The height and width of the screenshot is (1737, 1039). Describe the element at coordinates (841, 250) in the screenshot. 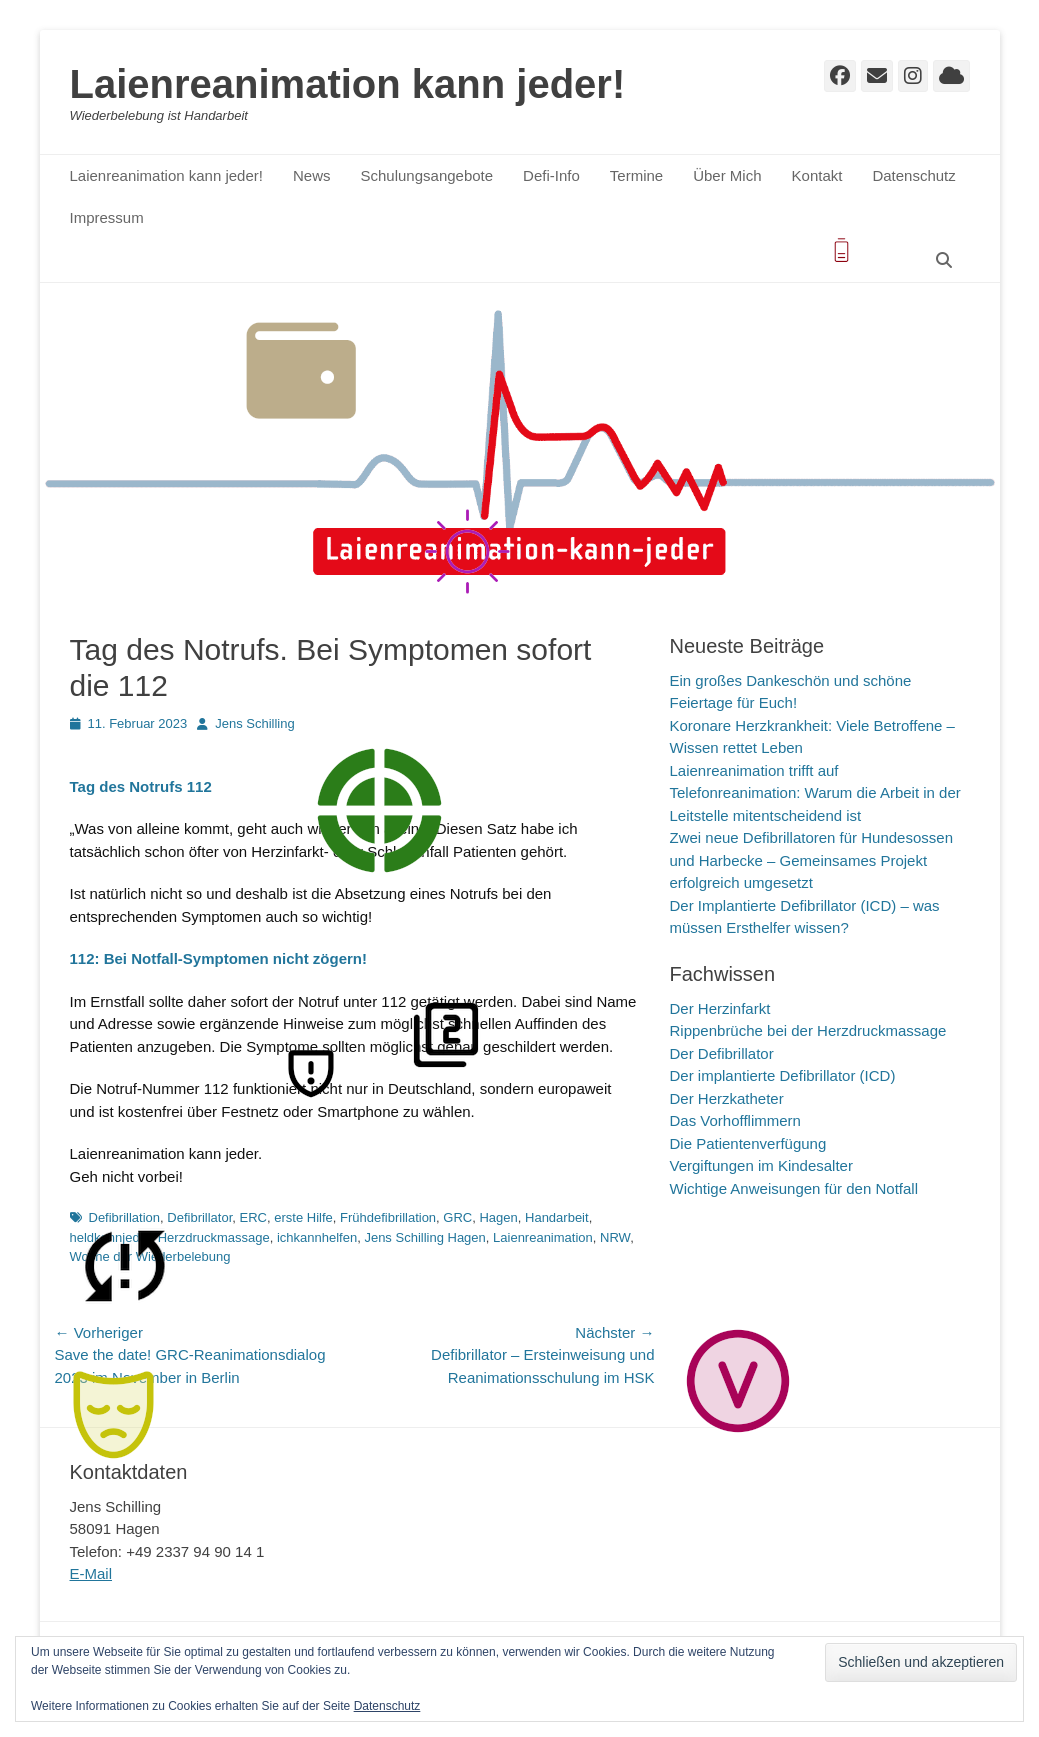

I see `indicates medium battery level` at that location.